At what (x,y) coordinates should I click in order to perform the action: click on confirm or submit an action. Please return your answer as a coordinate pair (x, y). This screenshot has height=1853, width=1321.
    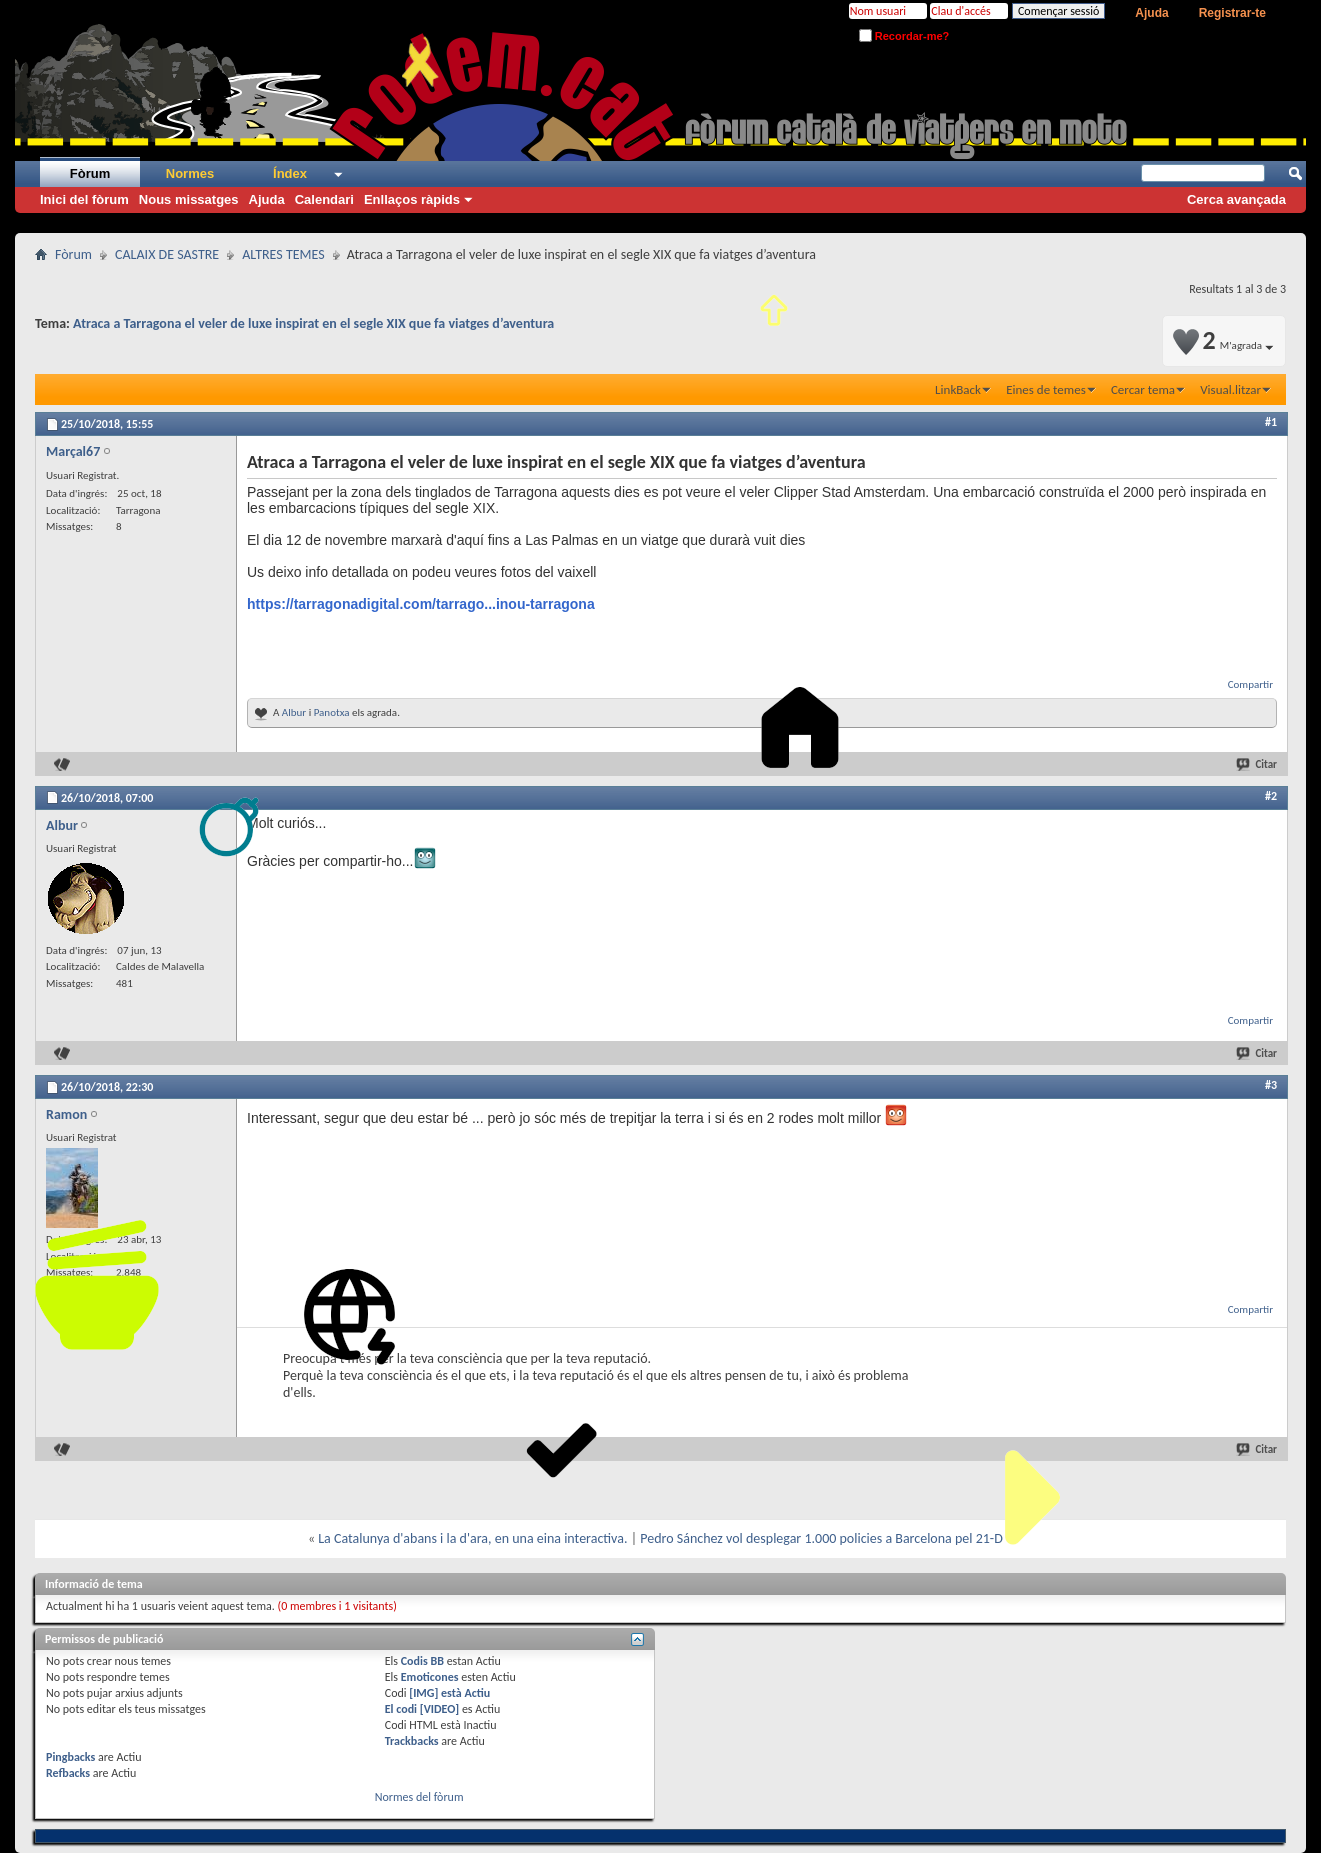
    Looking at the image, I should click on (560, 1448).